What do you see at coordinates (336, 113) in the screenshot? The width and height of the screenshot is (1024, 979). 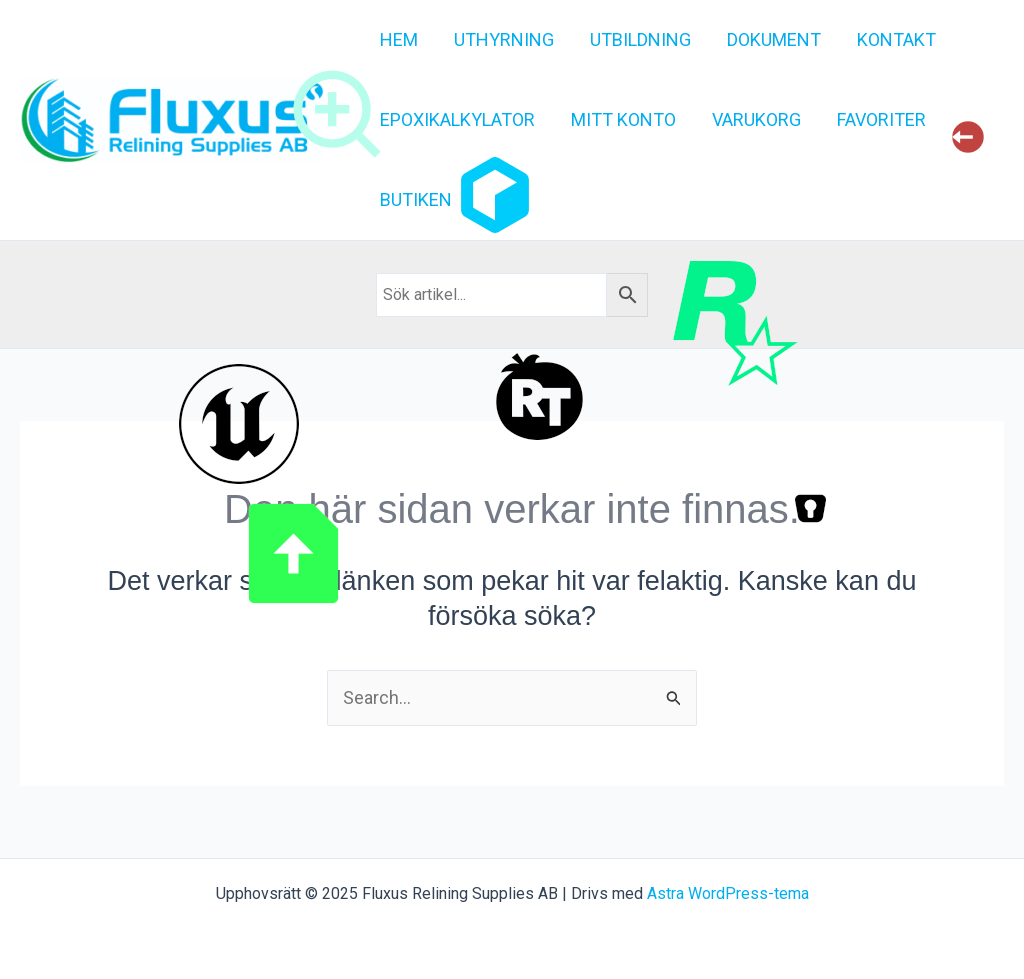 I see `zoom in on content` at bounding box center [336, 113].